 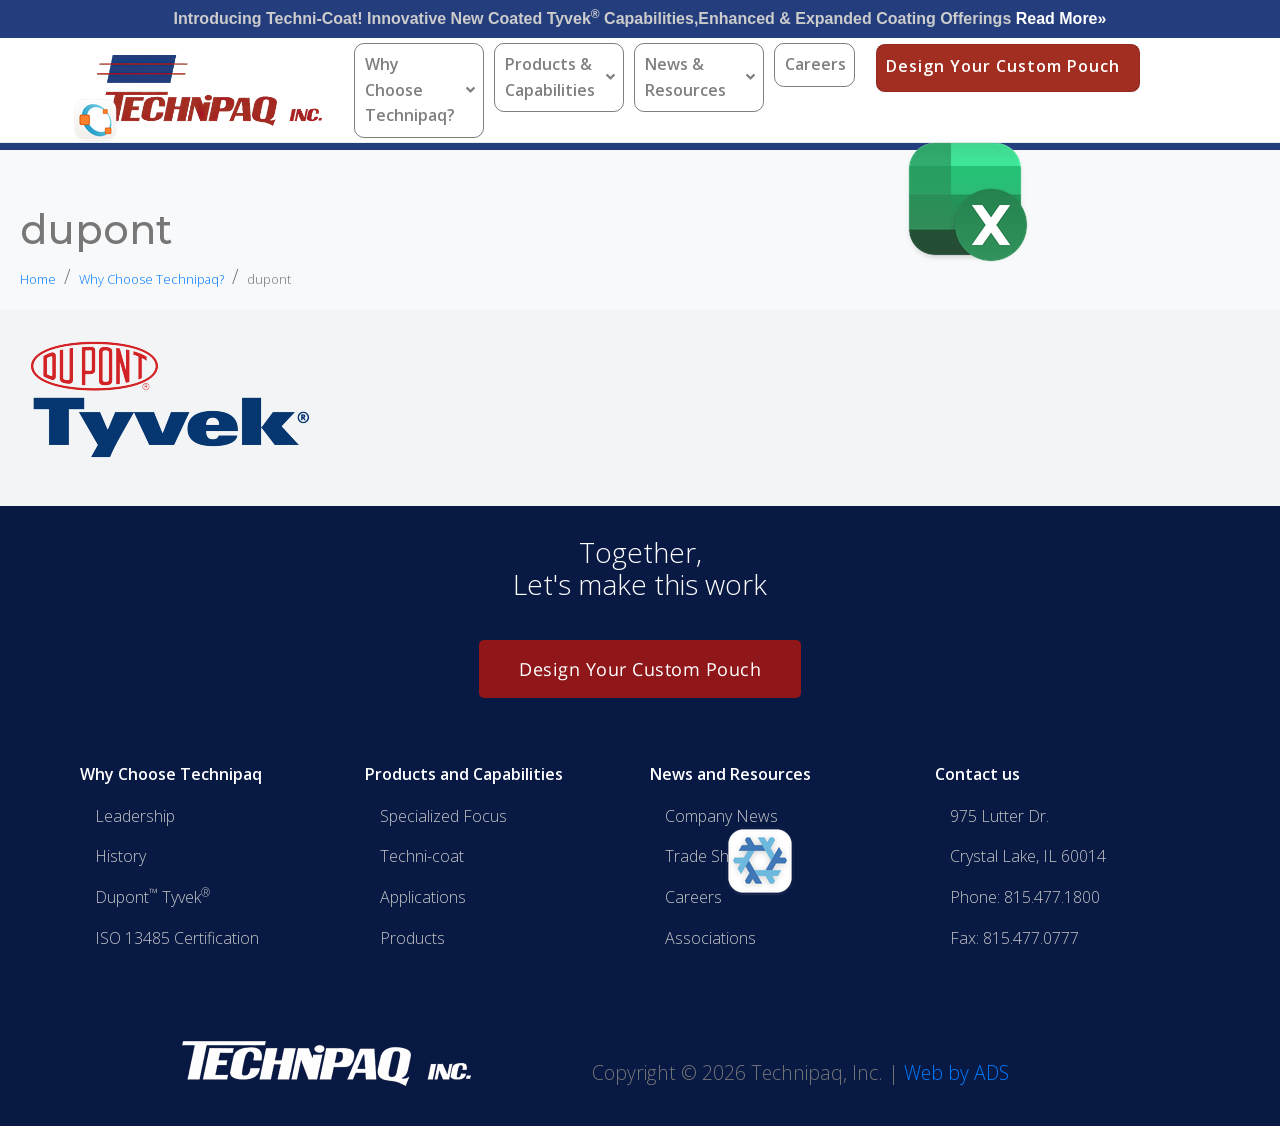 What do you see at coordinates (965, 199) in the screenshot?
I see `open Microsoft Excel` at bounding box center [965, 199].